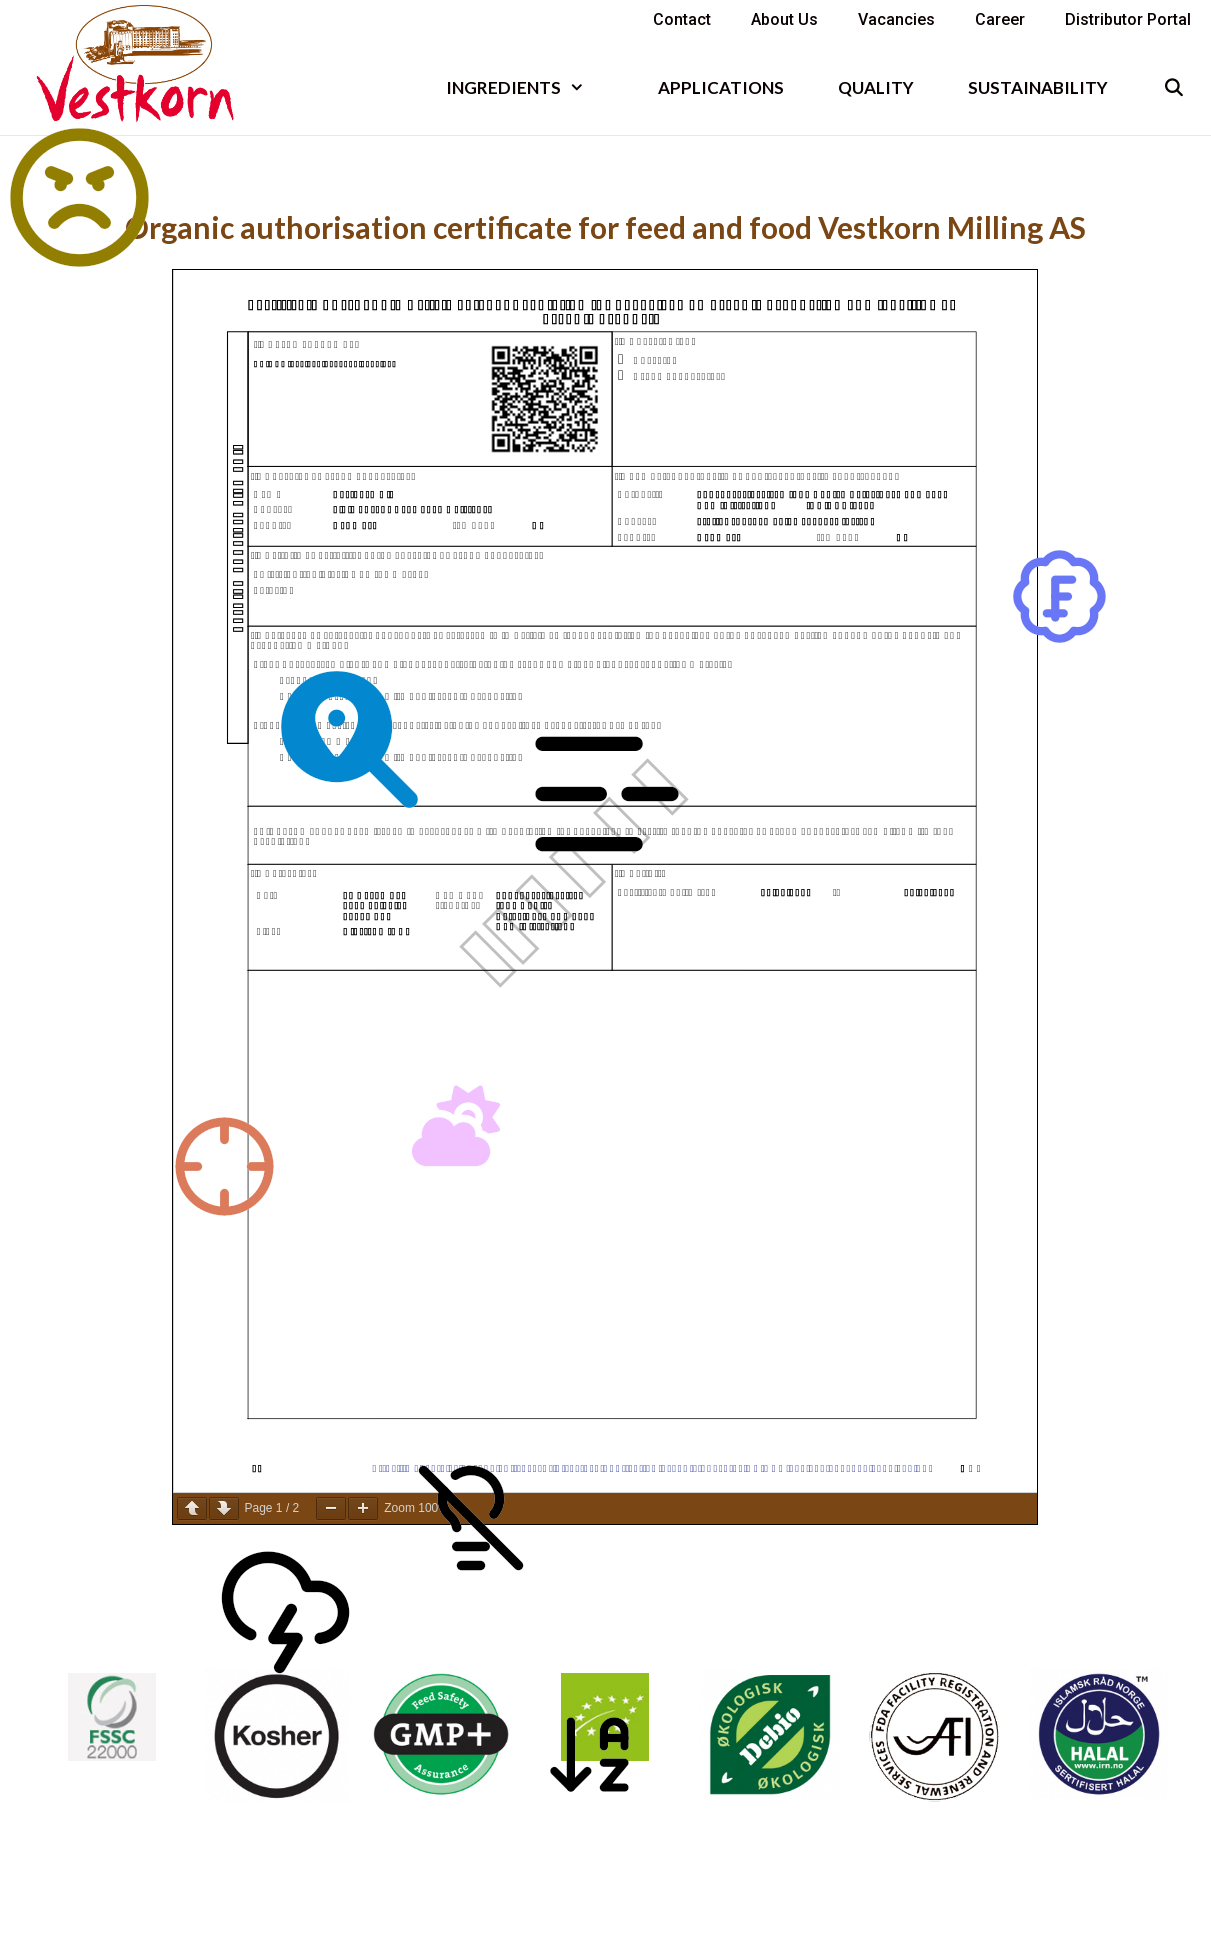  I want to click on search for a location, so click(349, 739).